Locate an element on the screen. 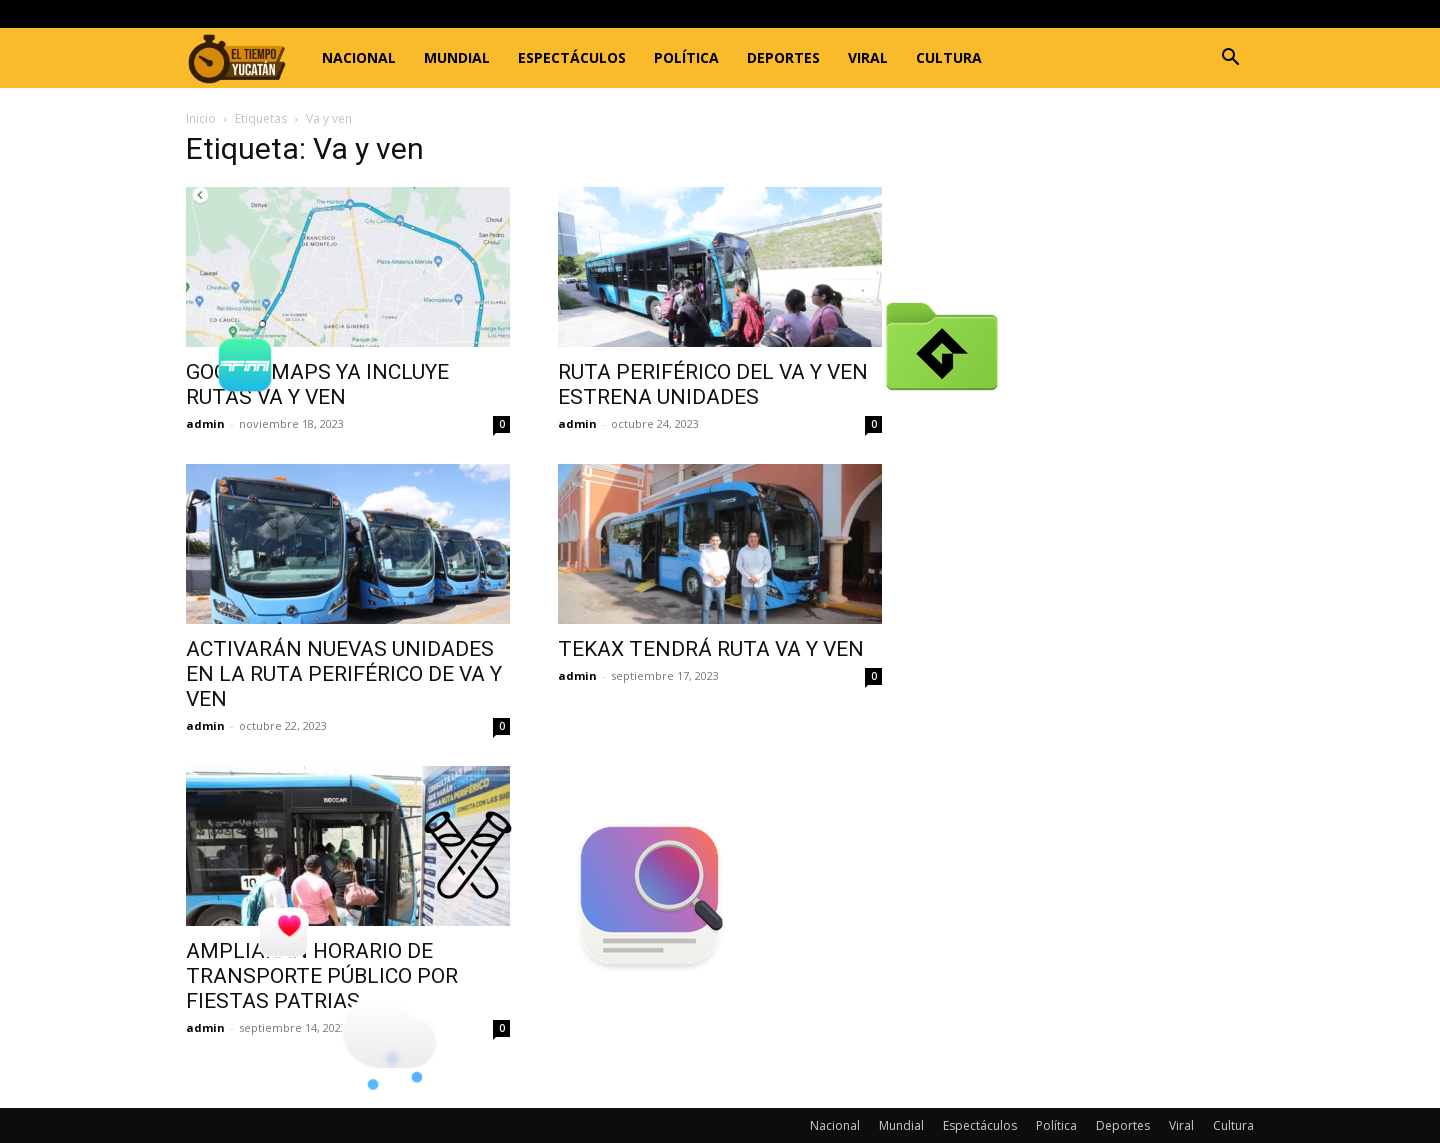  indicates hail weather conditions is located at coordinates (389, 1042).